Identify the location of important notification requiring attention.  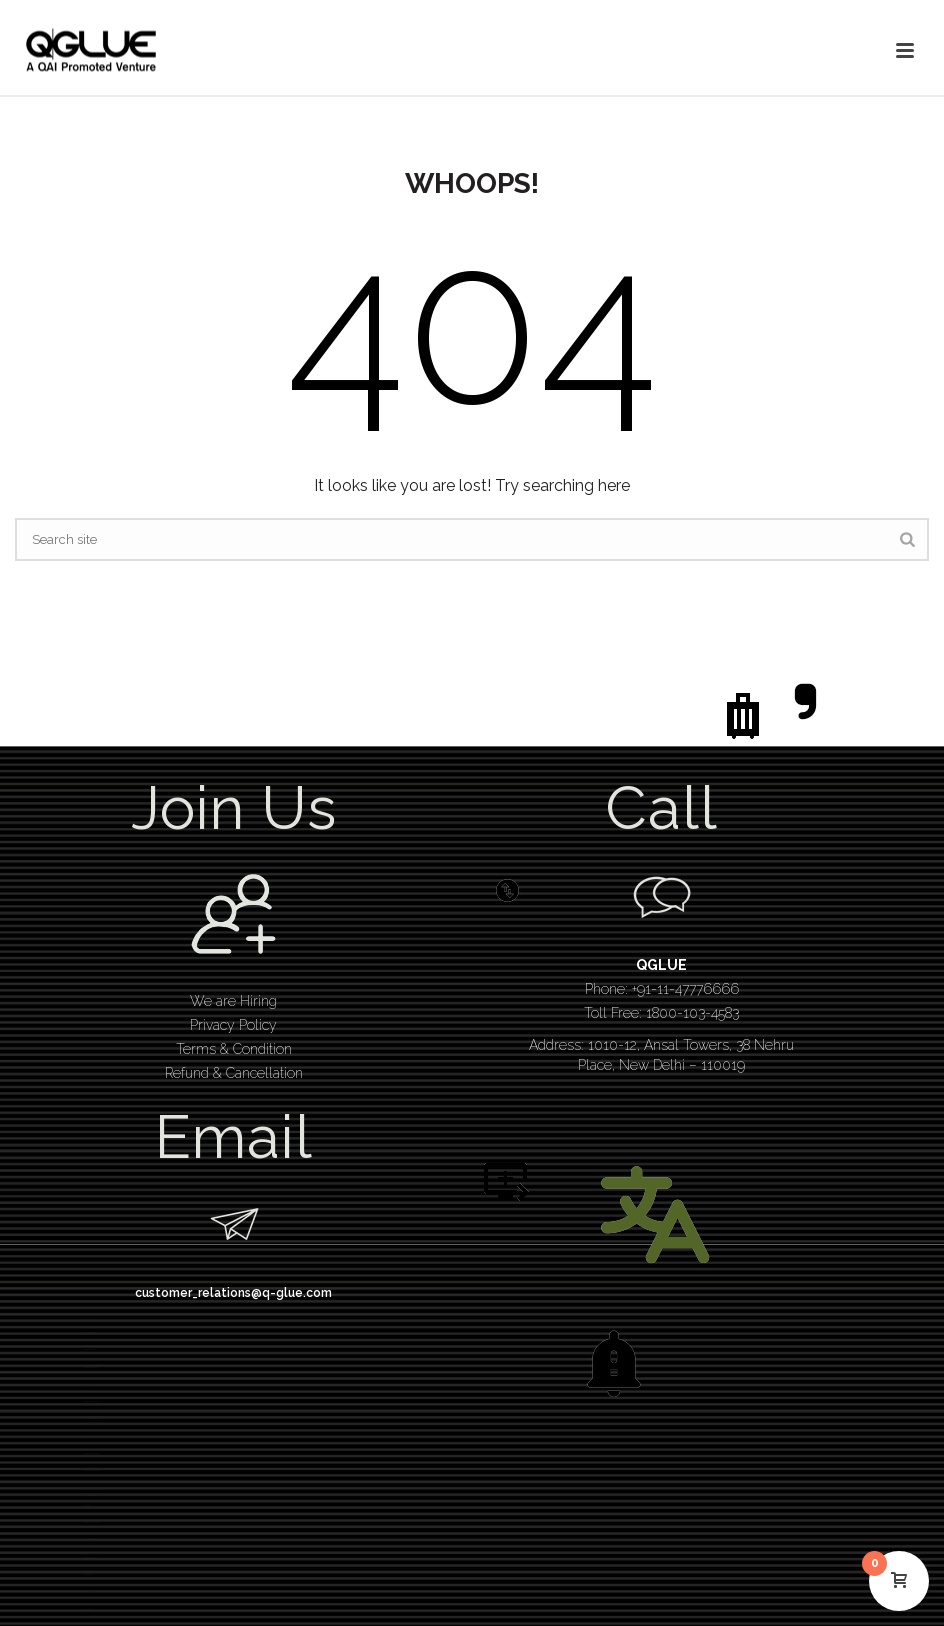
(614, 1363).